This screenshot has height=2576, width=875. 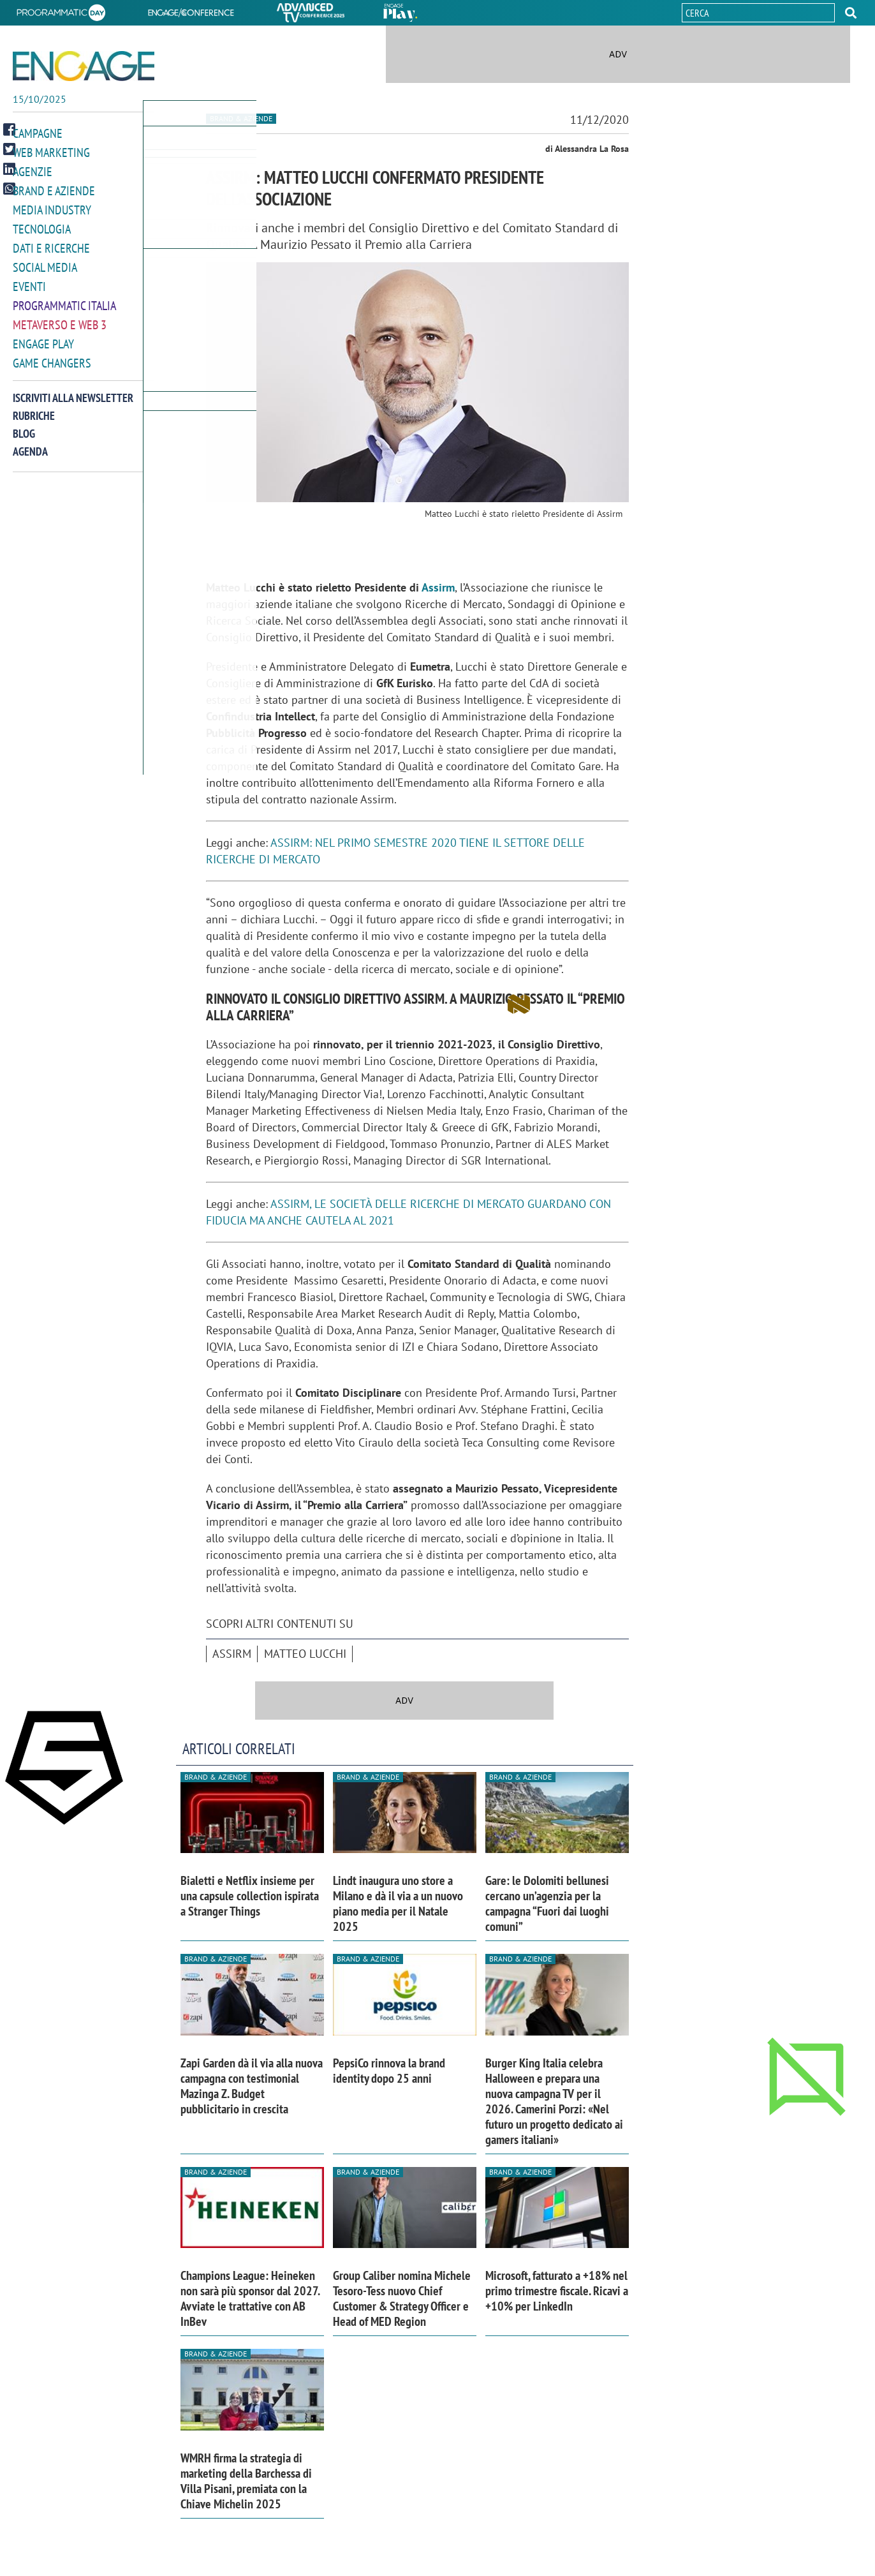 What do you see at coordinates (518, 1004) in the screenshot?
I see `nordic semiconductor company logo` at bounding box center [518, 1004].